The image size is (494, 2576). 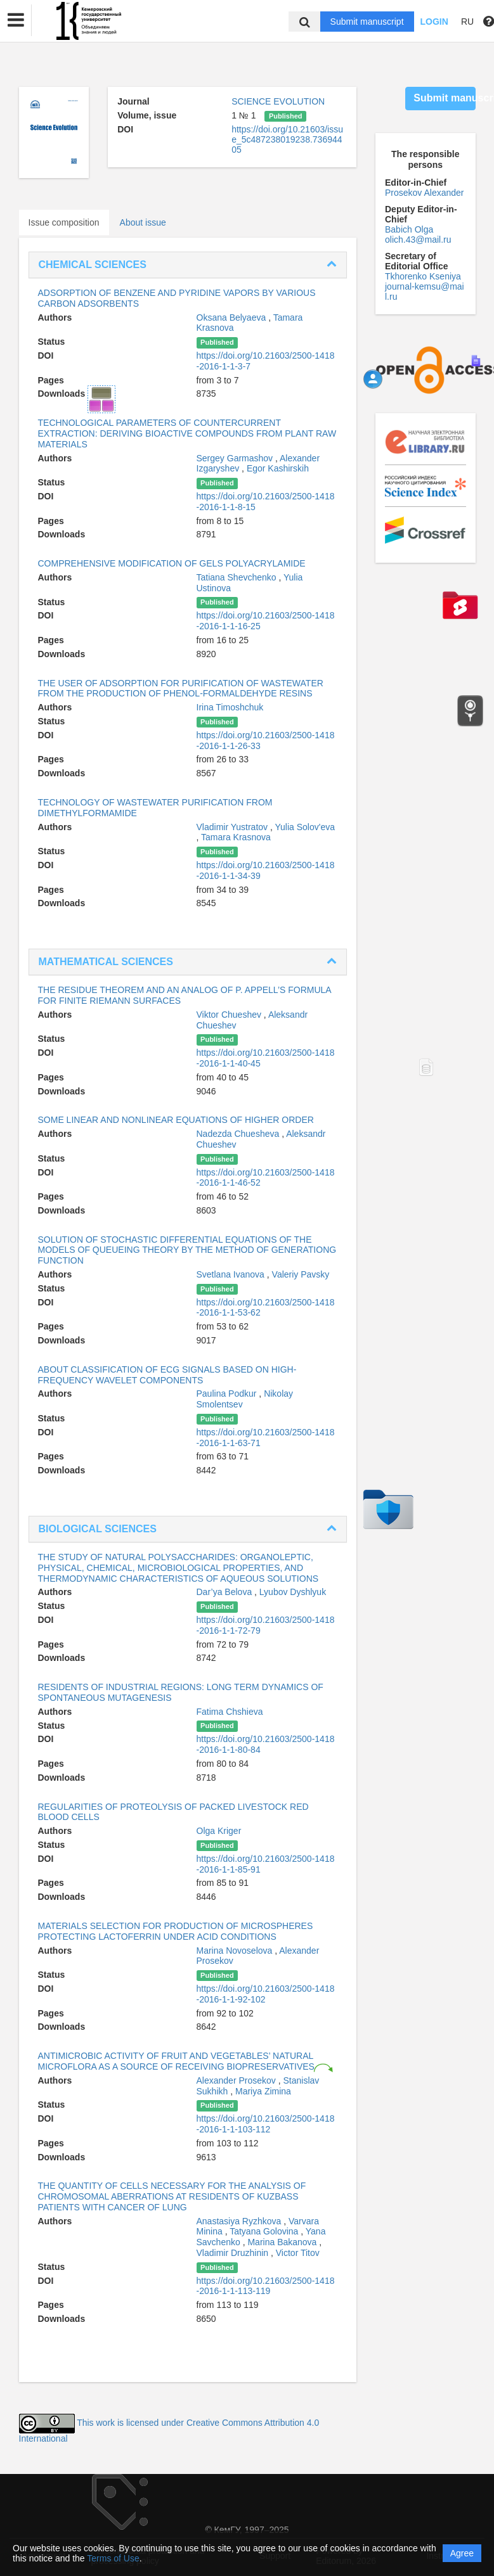 I want to click on select all items in the current view, so click(x=101, y=399).